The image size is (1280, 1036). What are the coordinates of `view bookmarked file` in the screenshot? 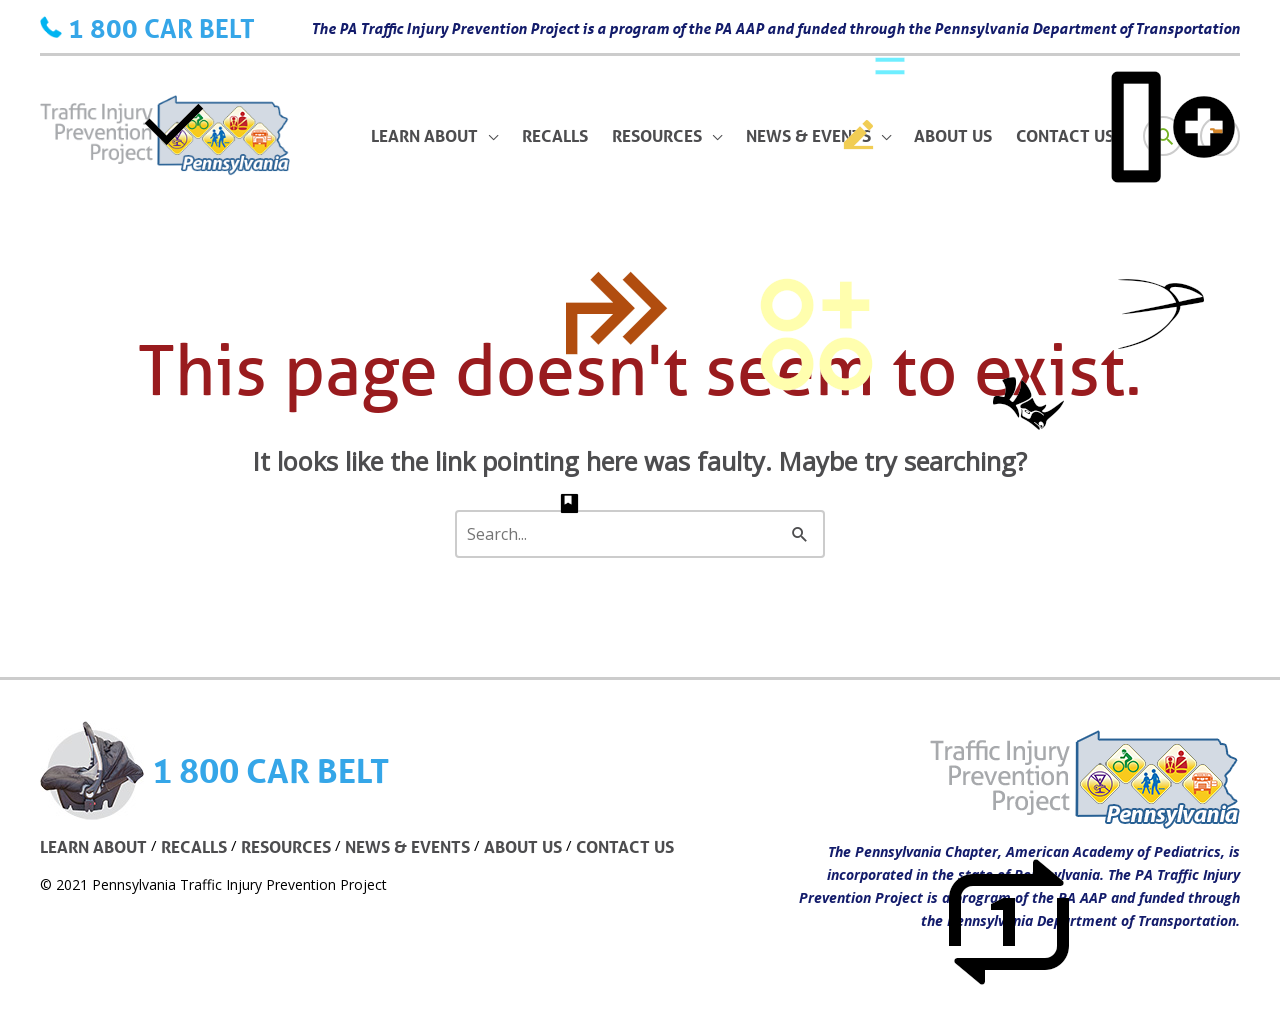 It's located at (569, 503).